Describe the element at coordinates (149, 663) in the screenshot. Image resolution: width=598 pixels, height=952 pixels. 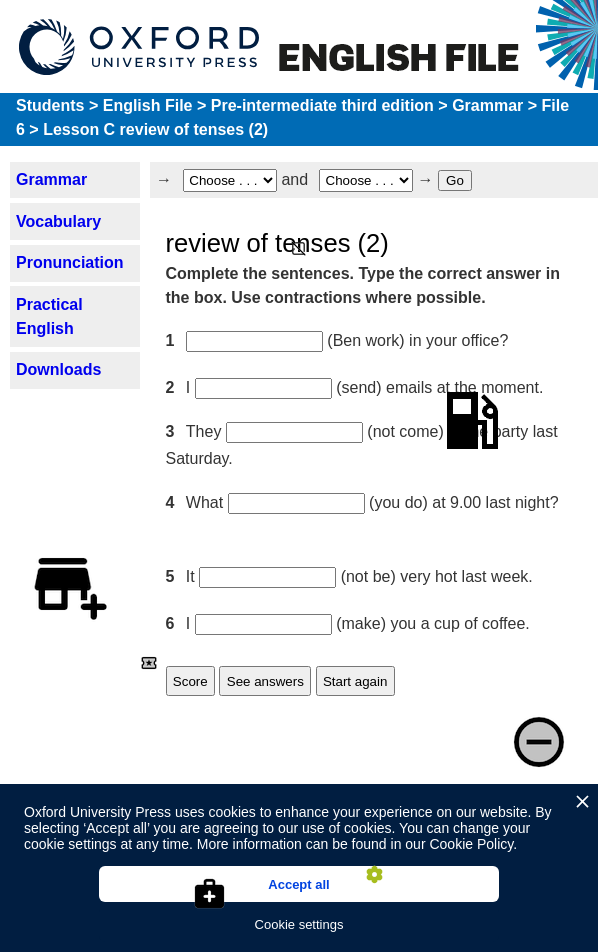
I see `view local events or activities` at that location.